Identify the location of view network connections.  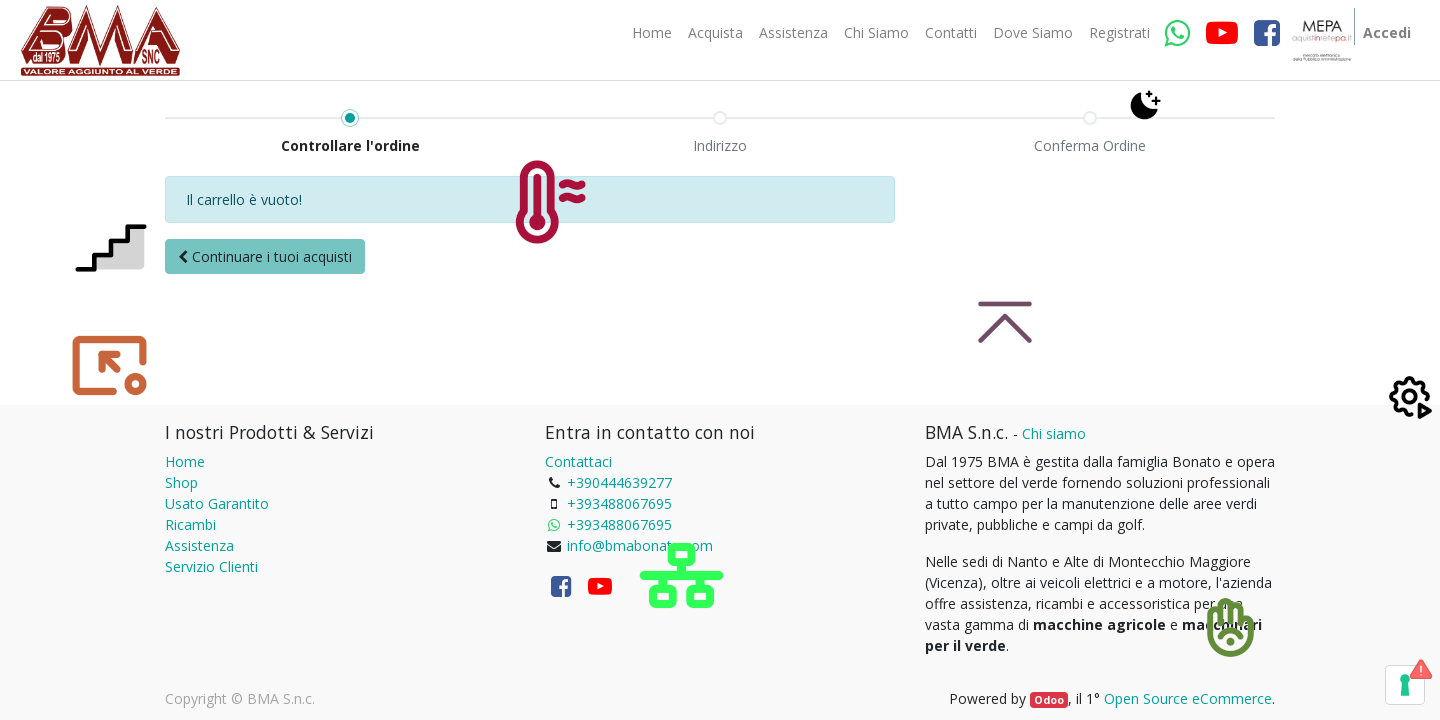
(681, 575).